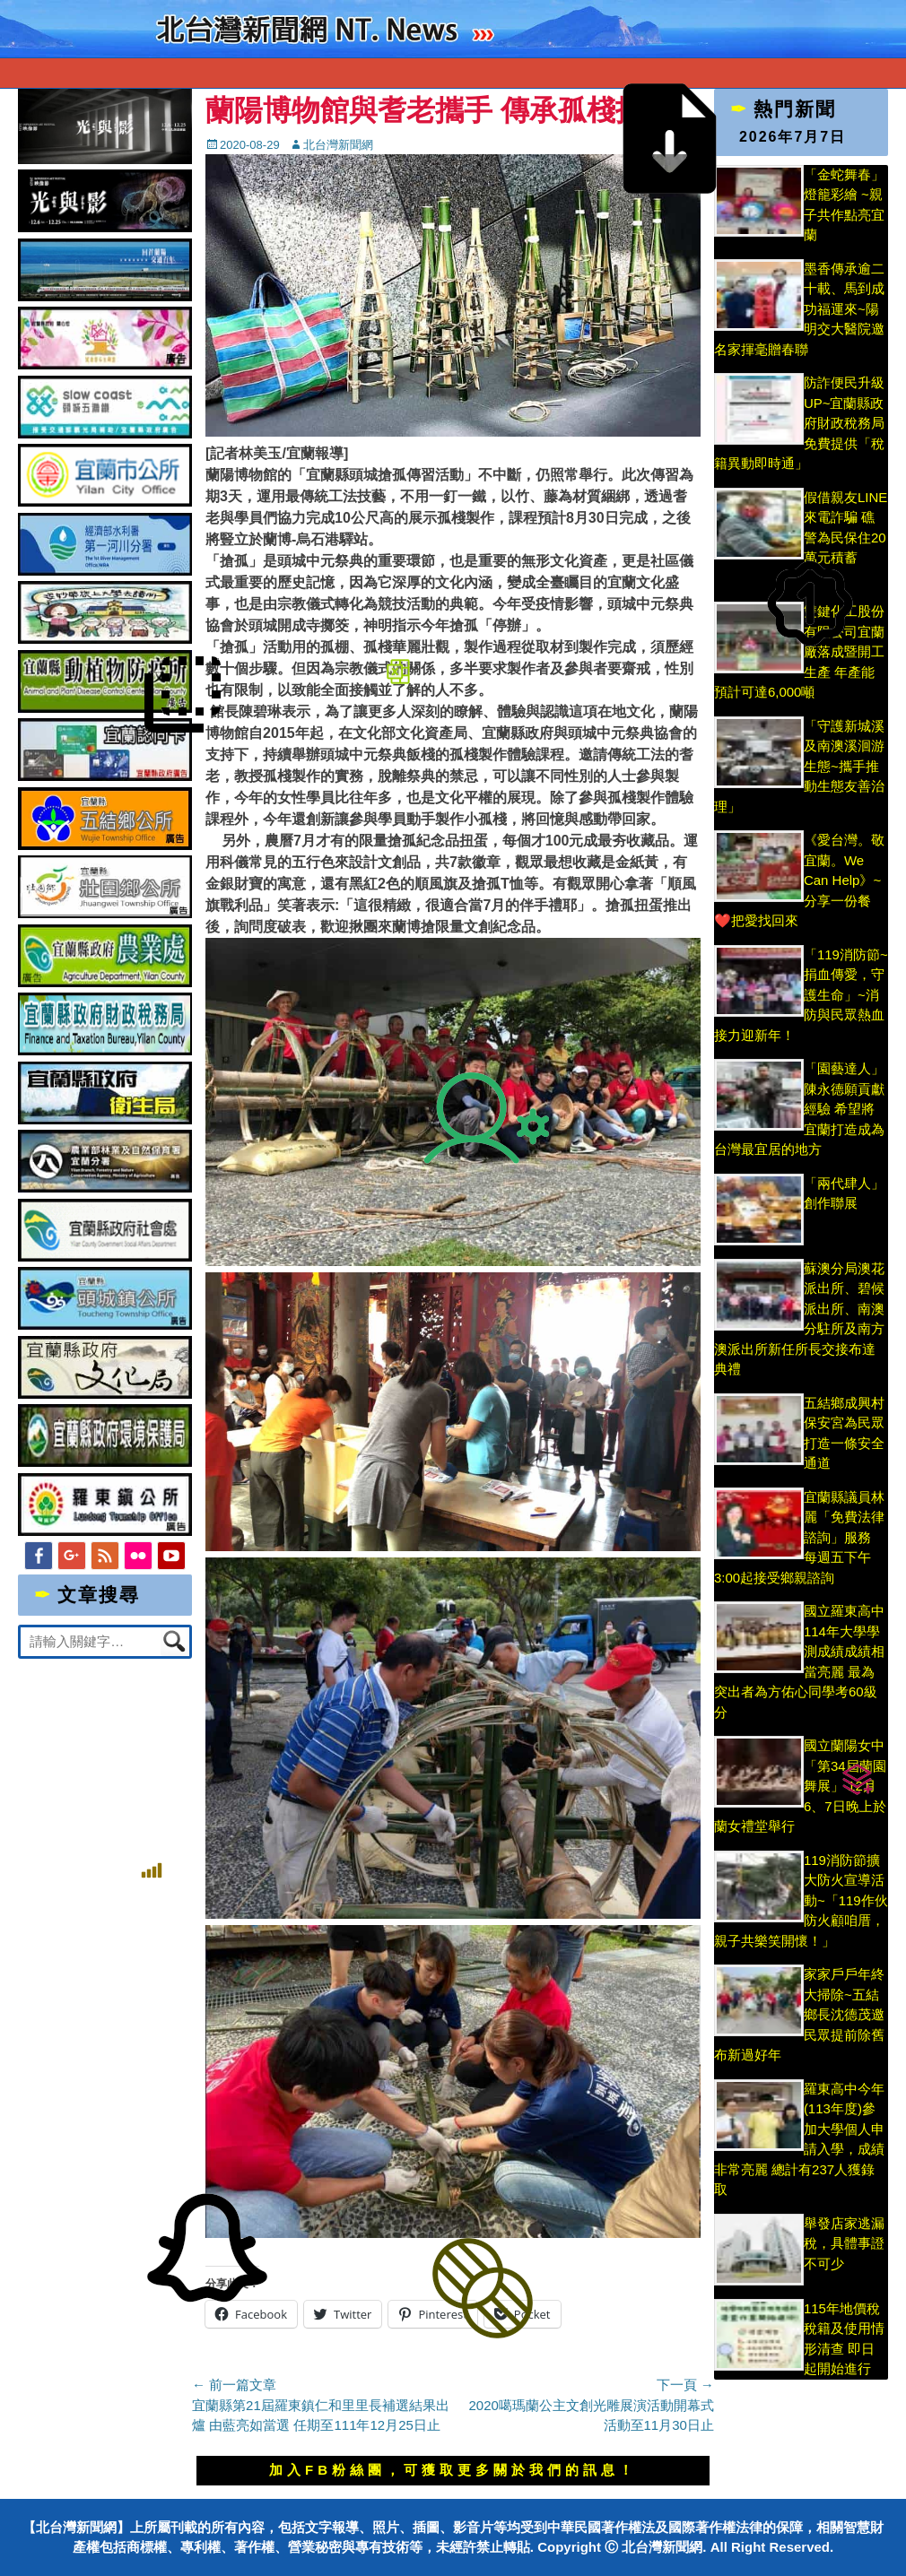 This screenshot has height=2576, width=906. Describe the element at coordinates (182, 694) in the screenshot. I see `send element to back layer` at that location.